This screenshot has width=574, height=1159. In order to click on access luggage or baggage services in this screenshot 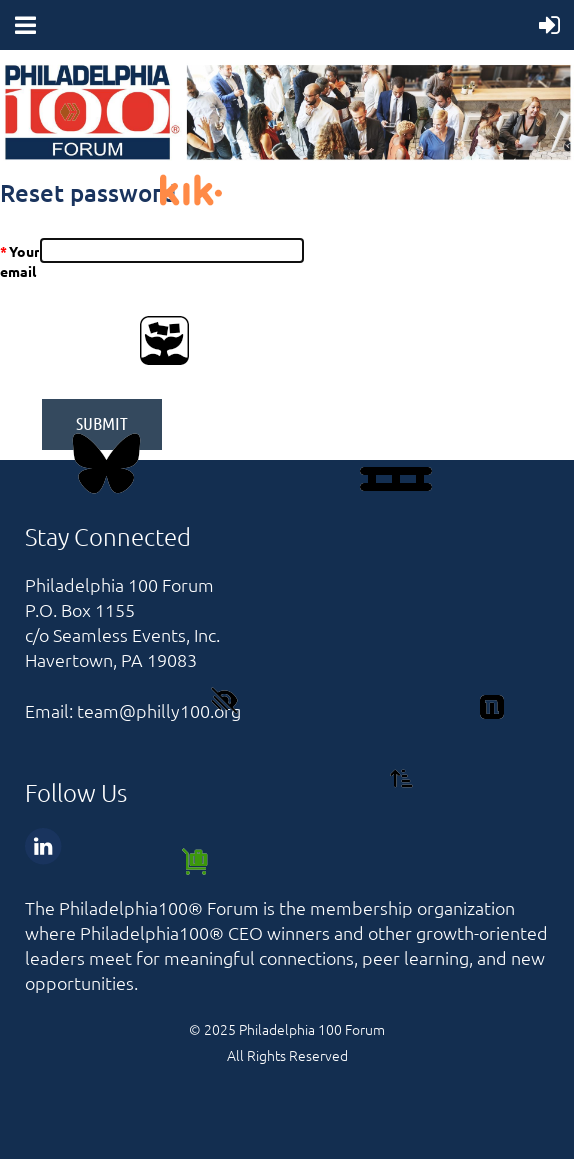, I will do `click(196, 861)`.